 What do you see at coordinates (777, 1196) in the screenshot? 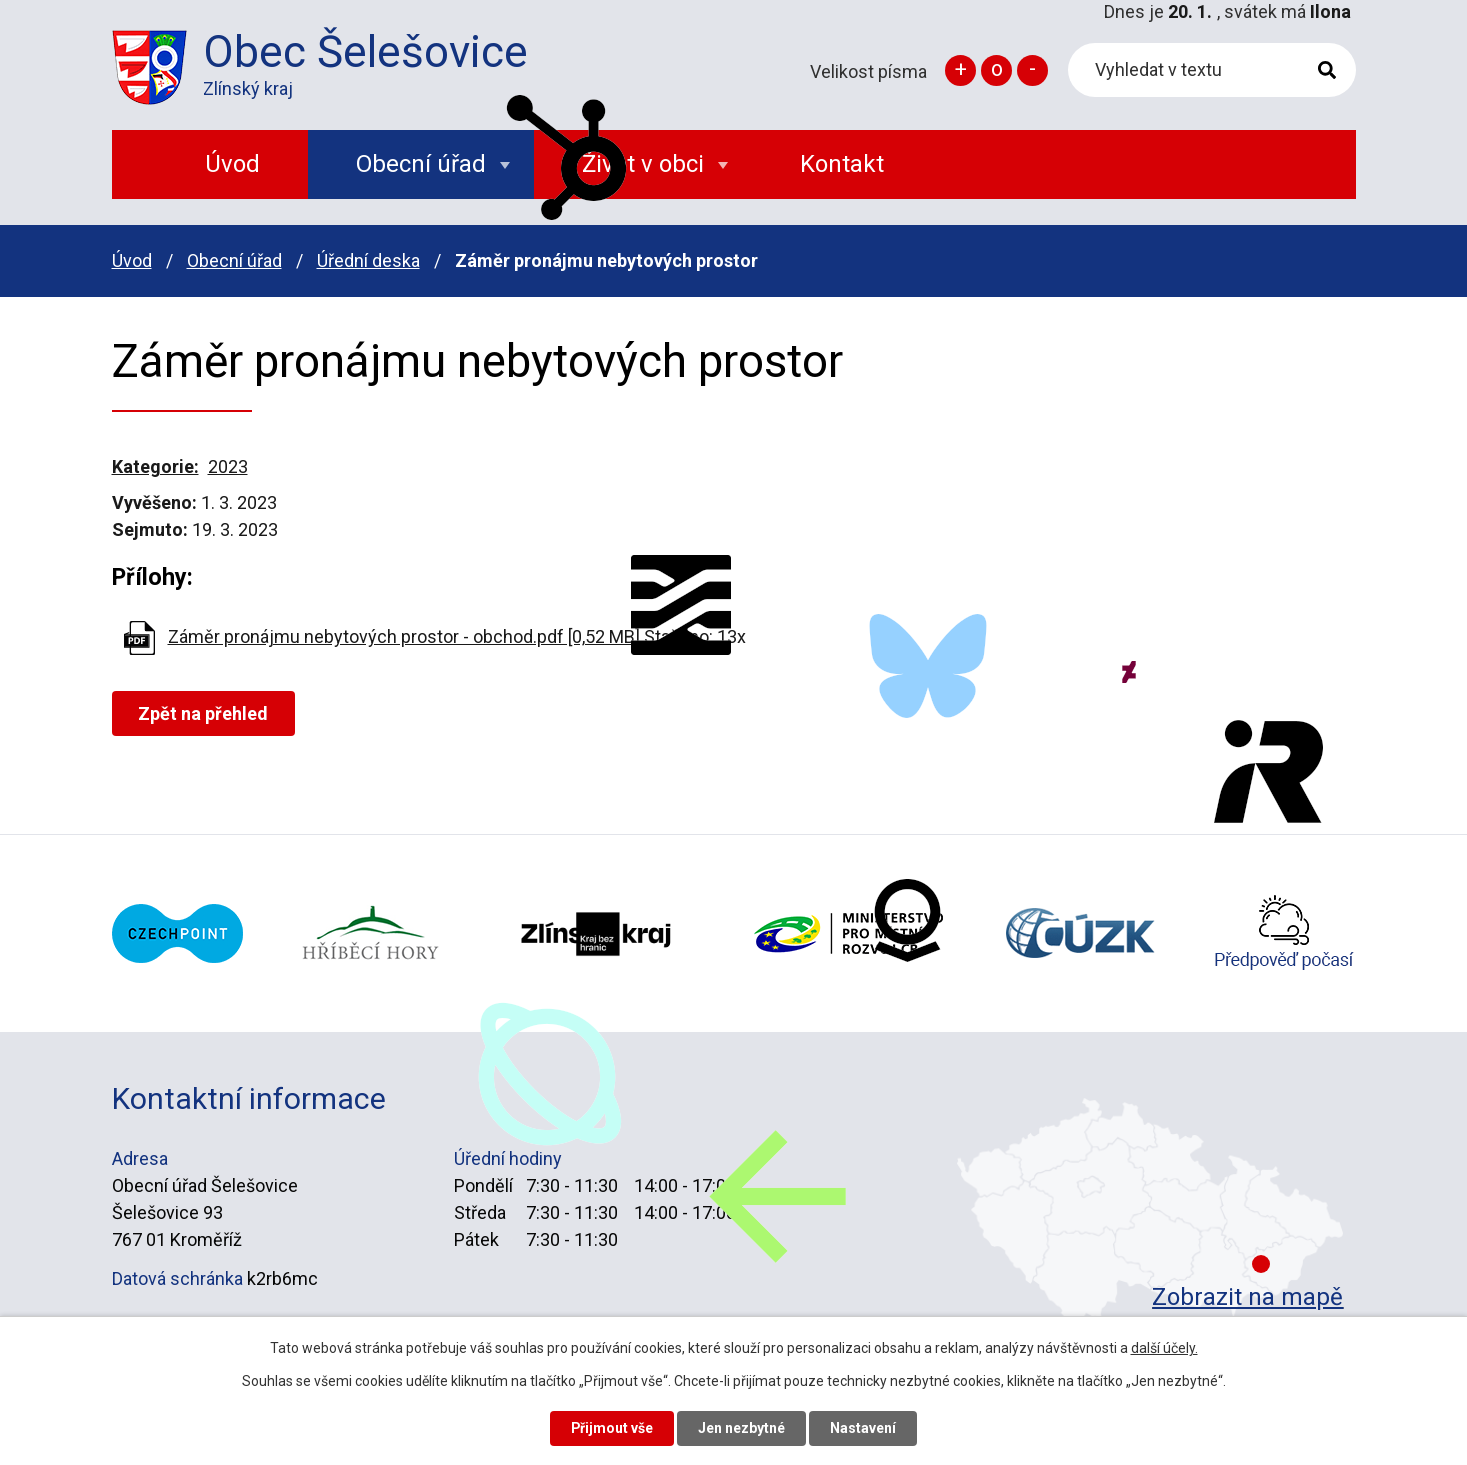
I see `go back to the previous screen` at bounding box center [777, 1196].